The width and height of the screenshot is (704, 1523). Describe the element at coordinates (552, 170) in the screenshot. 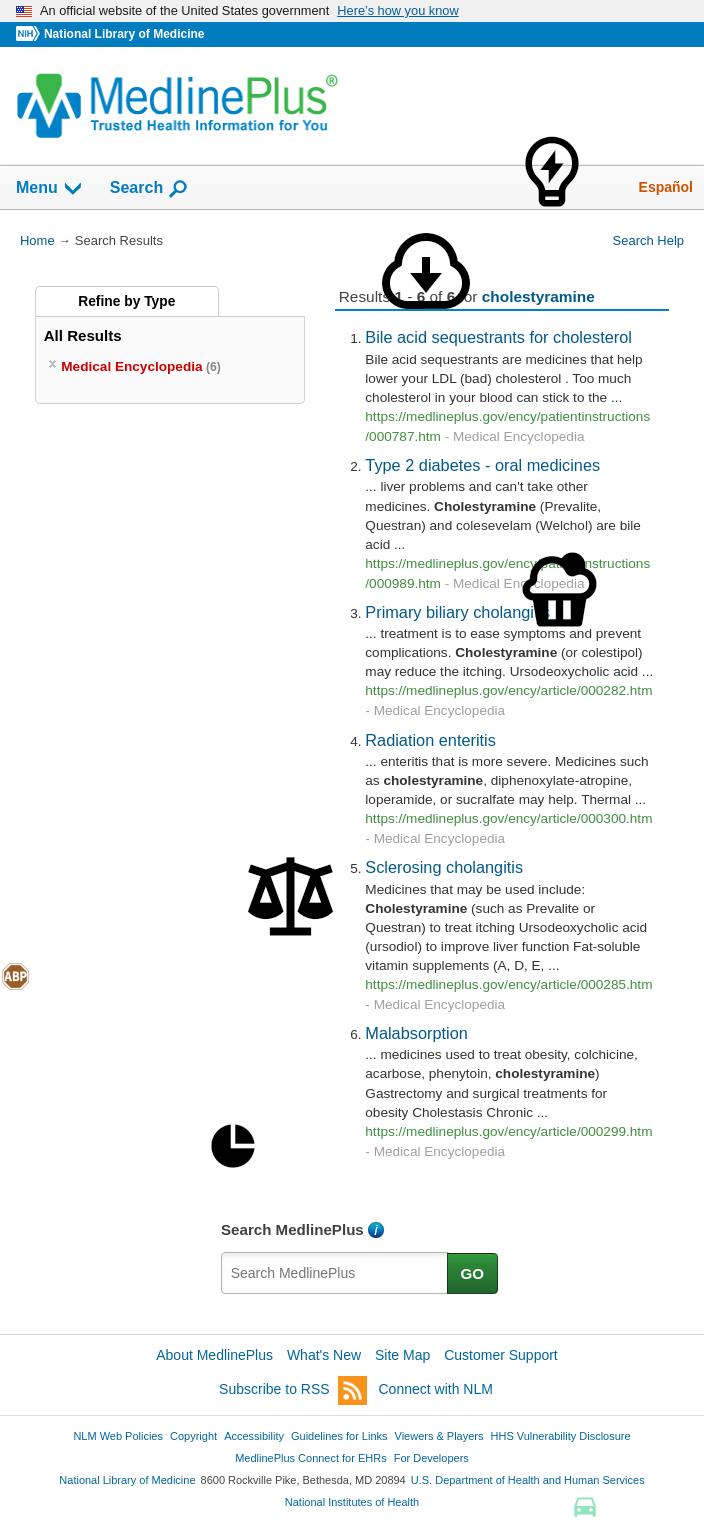

I see `indicates a new idea or inspiration` at that location.